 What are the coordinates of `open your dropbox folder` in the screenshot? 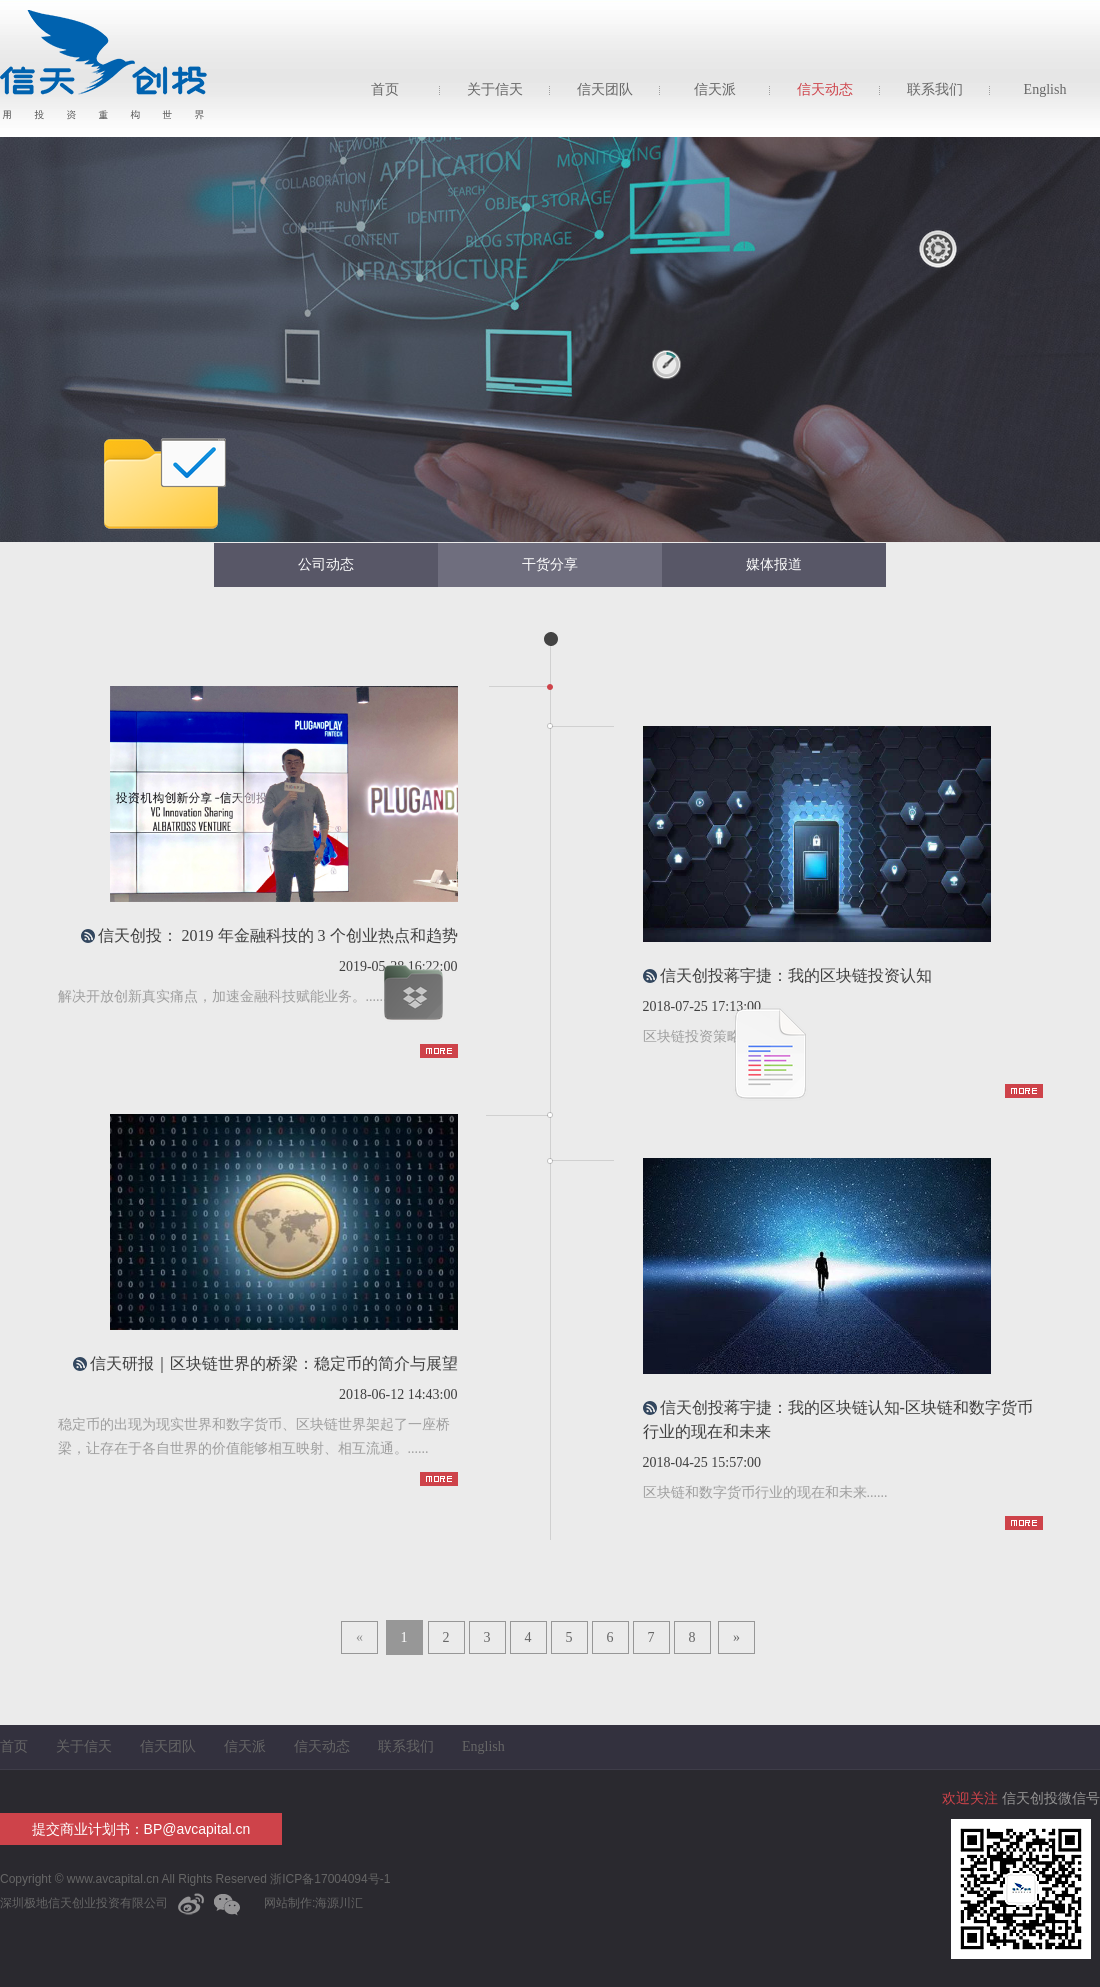 It's located at (413, 992).